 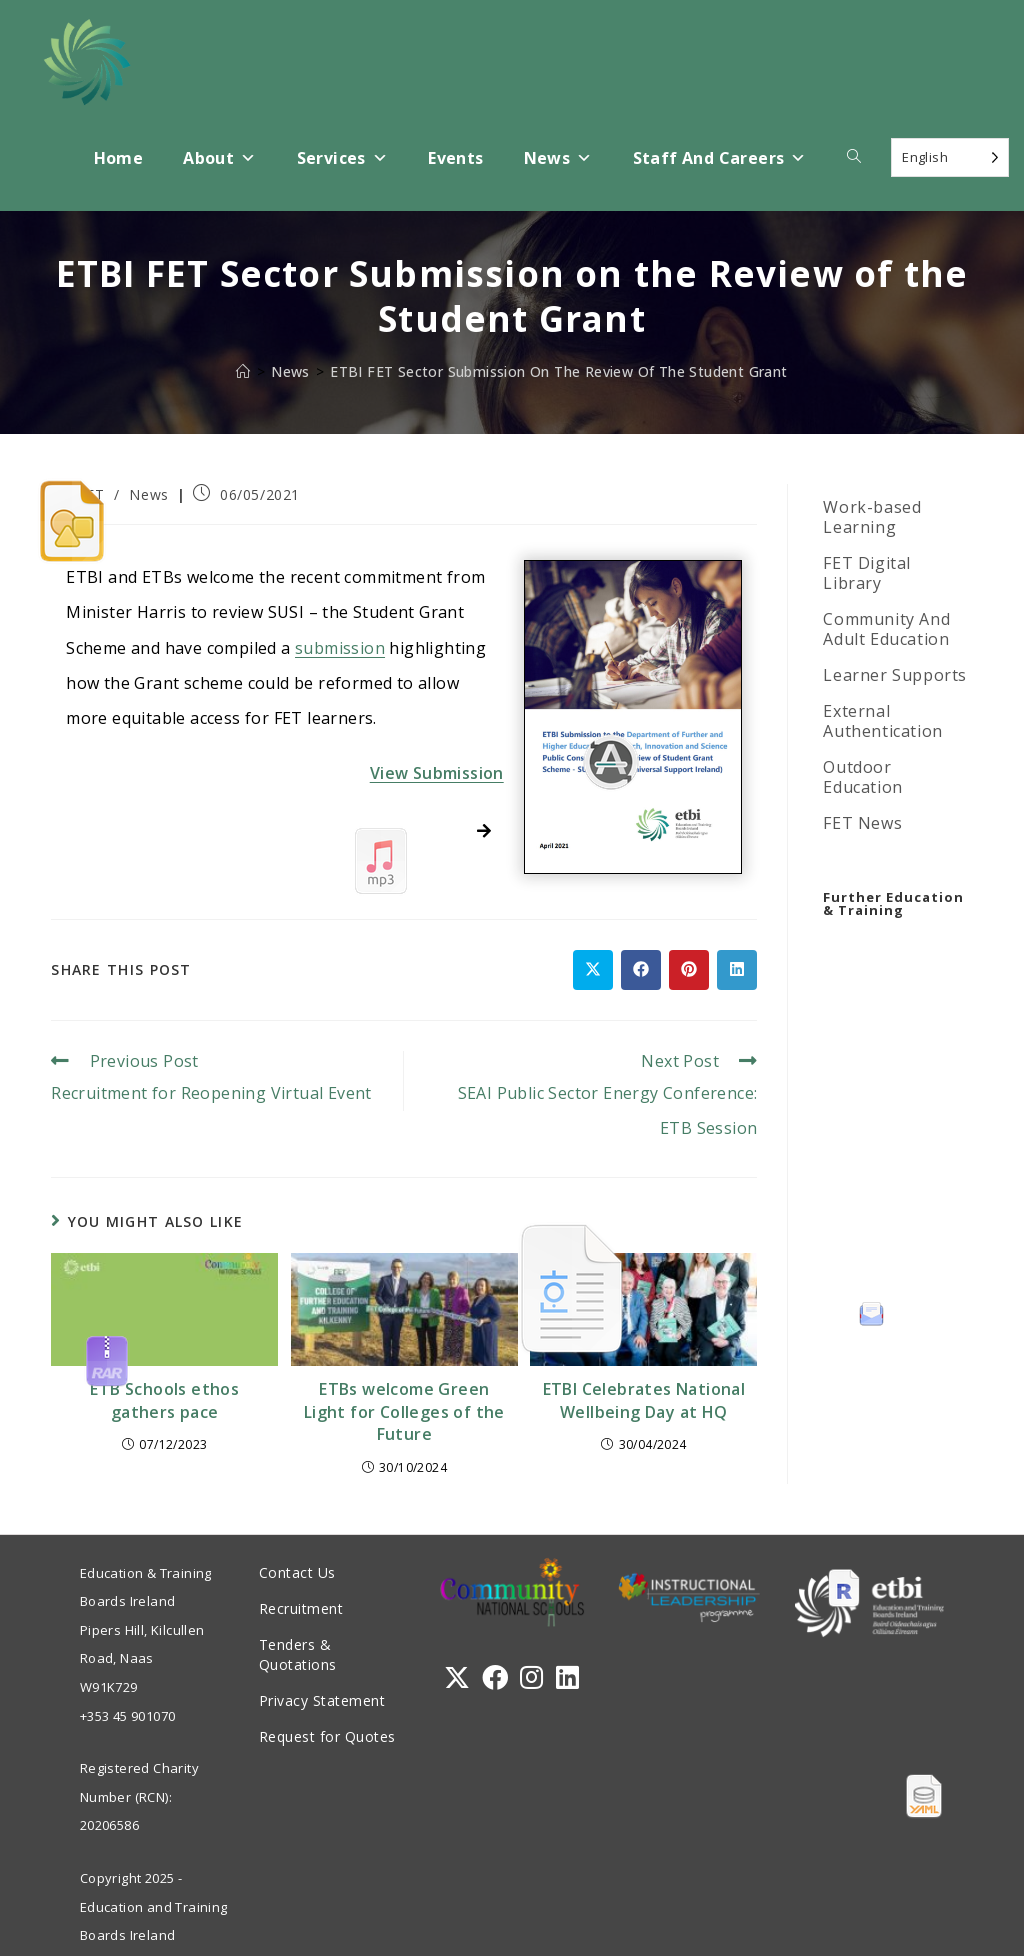 What do you see at coordinates (611, 762) in the screenshot?
I see `open the software updater application` at bounding box center [611, 762].